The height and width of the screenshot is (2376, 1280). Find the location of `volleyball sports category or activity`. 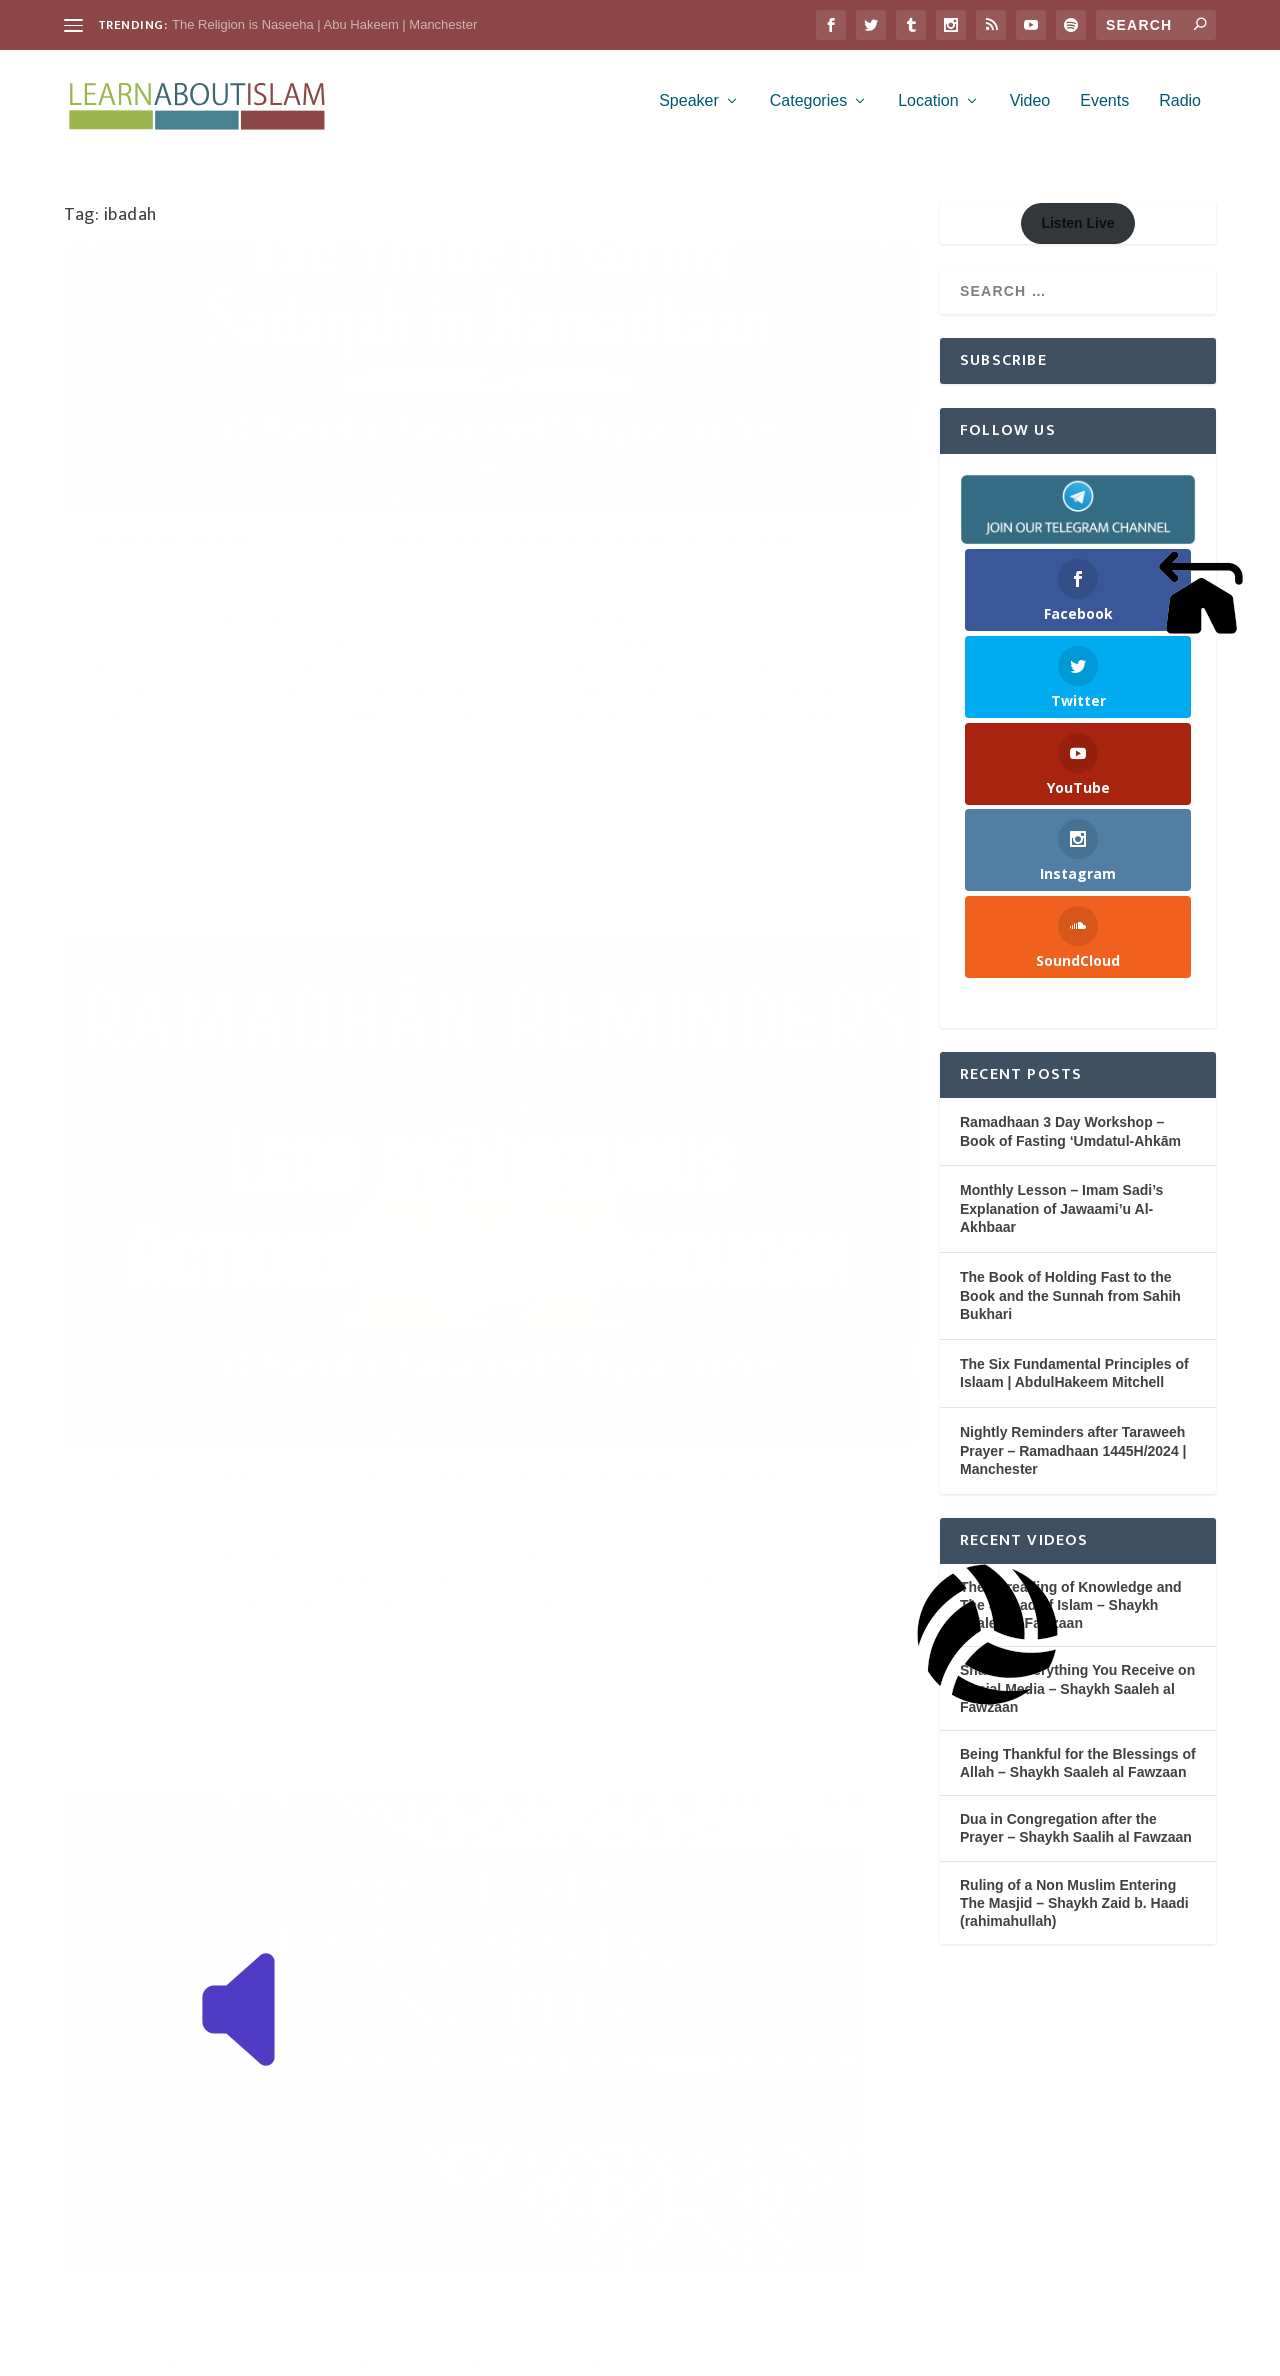

volleyball sports category or activity is located at coordinates (987, 1634).